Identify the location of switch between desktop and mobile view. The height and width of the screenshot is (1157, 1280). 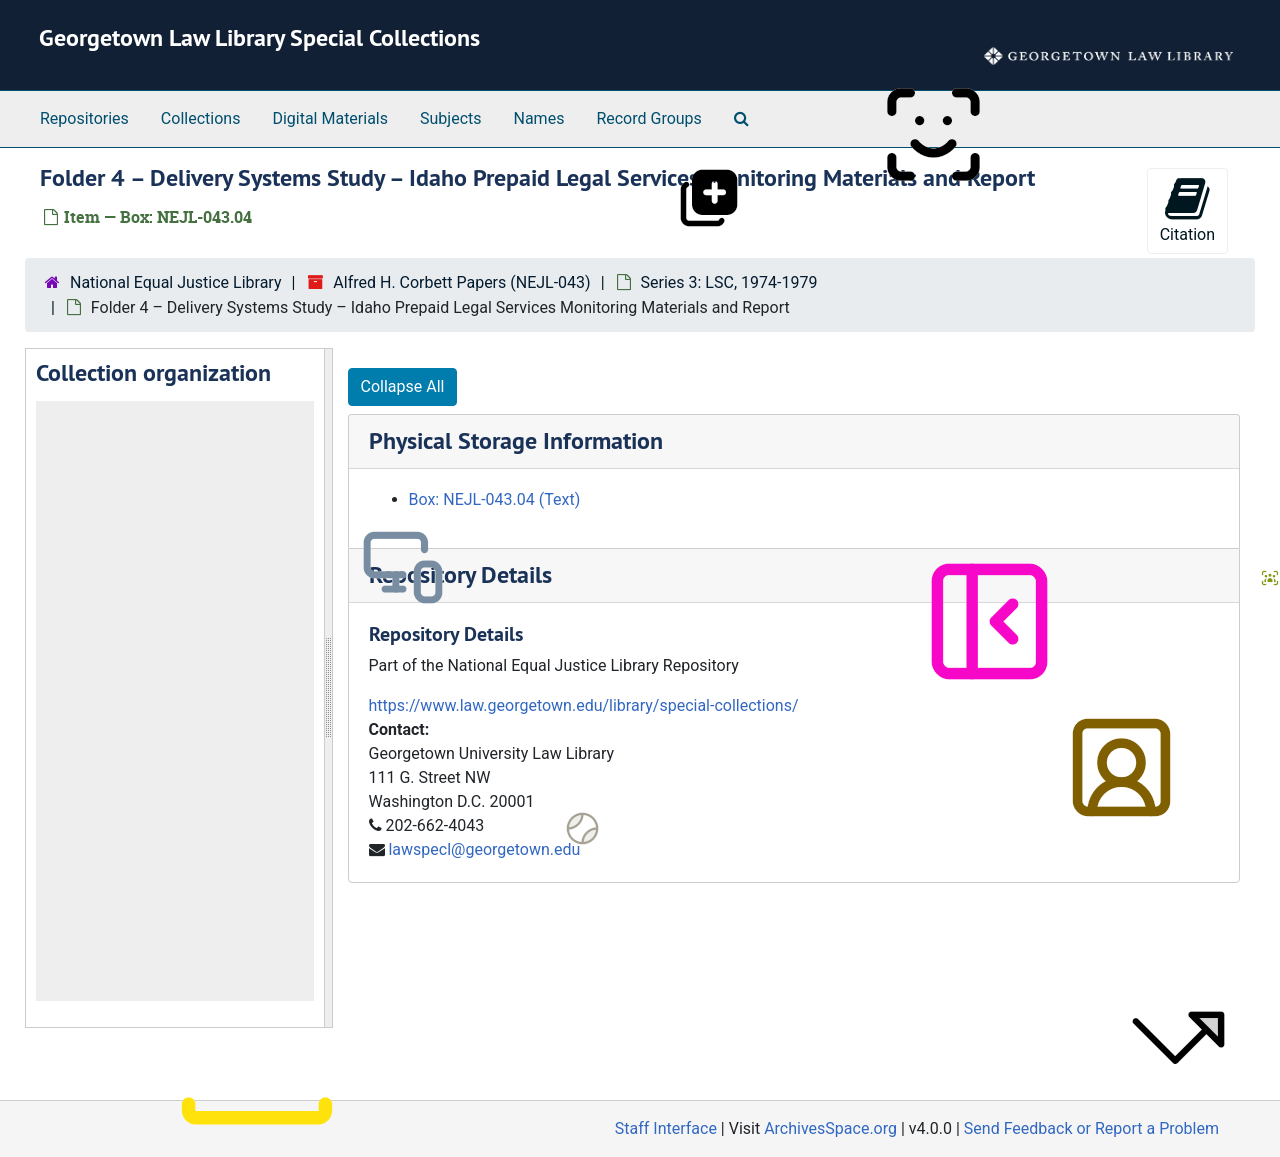
(403, 564).